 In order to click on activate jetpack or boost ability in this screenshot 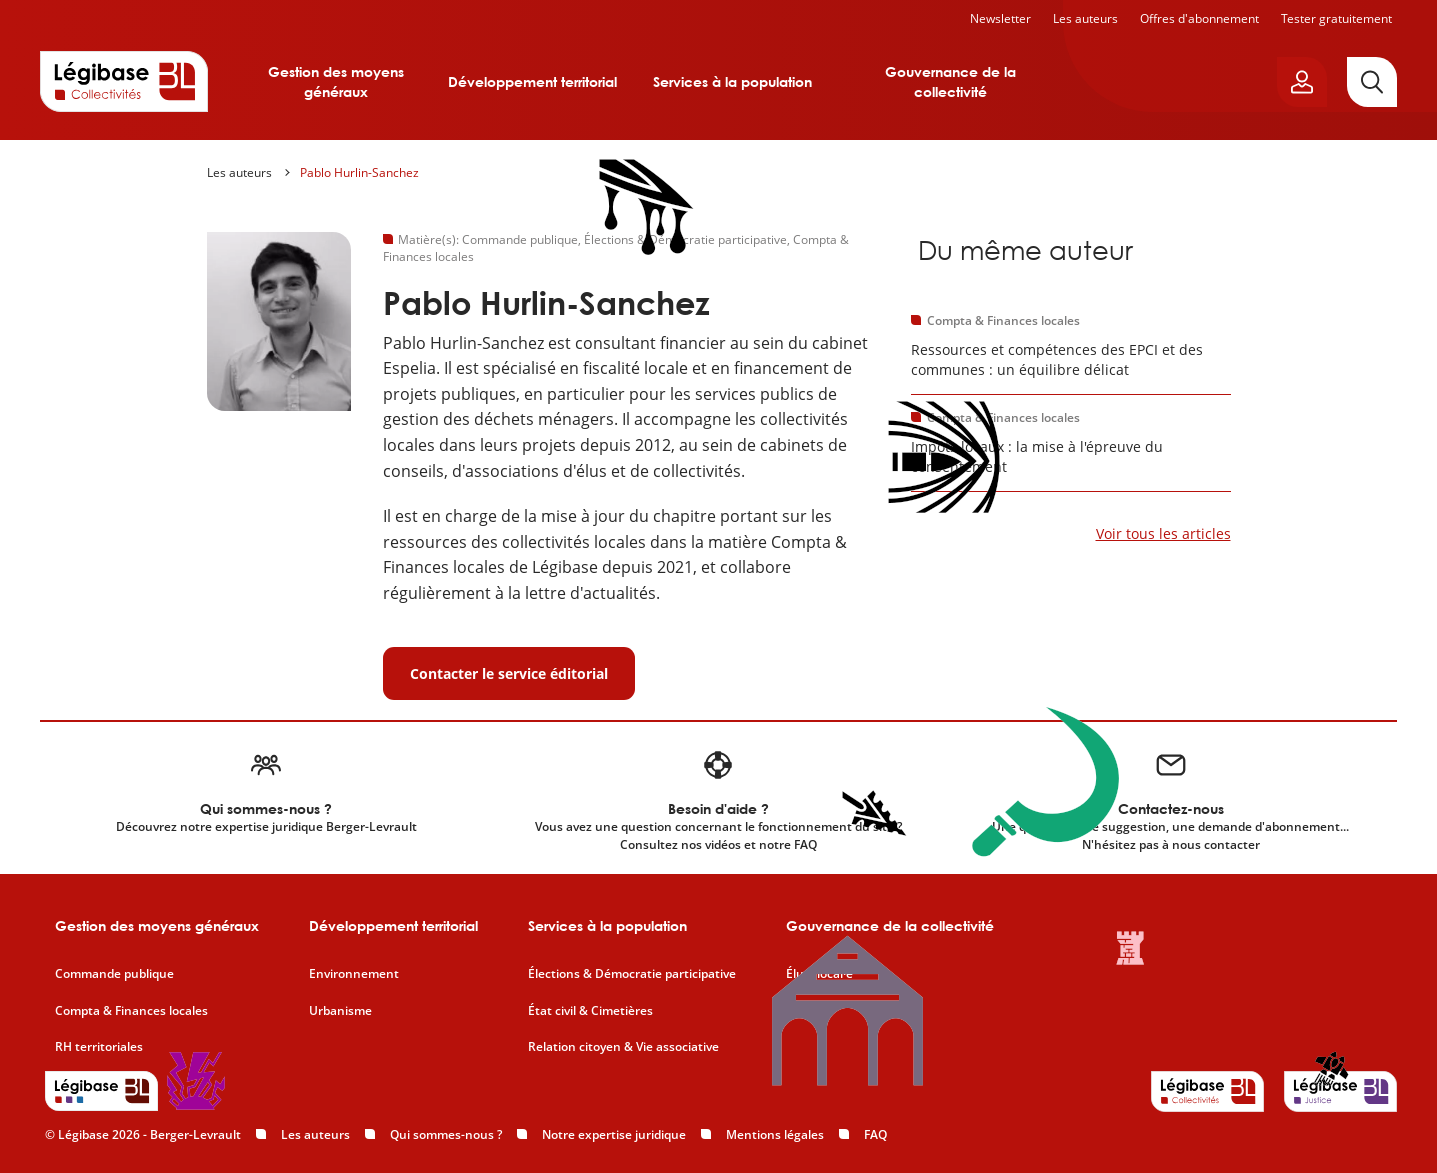, I will do `click(1331, 1068)`.